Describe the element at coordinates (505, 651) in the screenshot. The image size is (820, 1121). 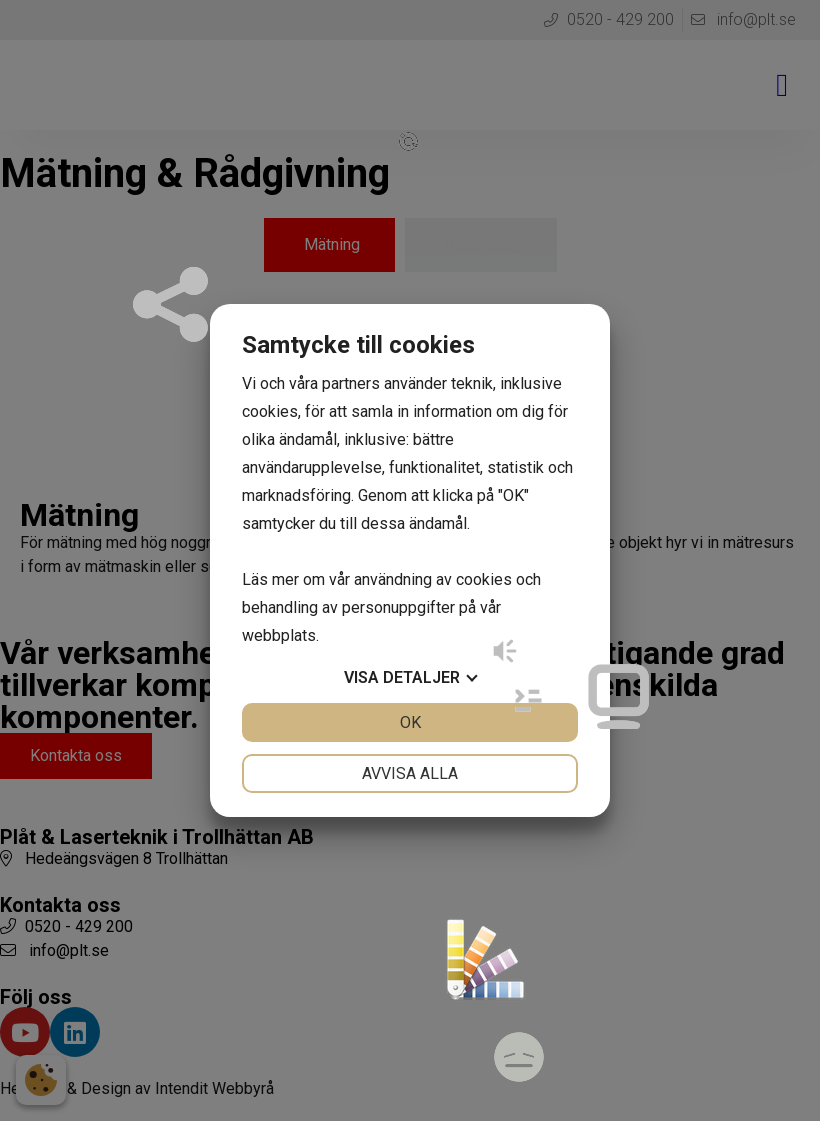
I see `audio speaker output indicator` at that location.